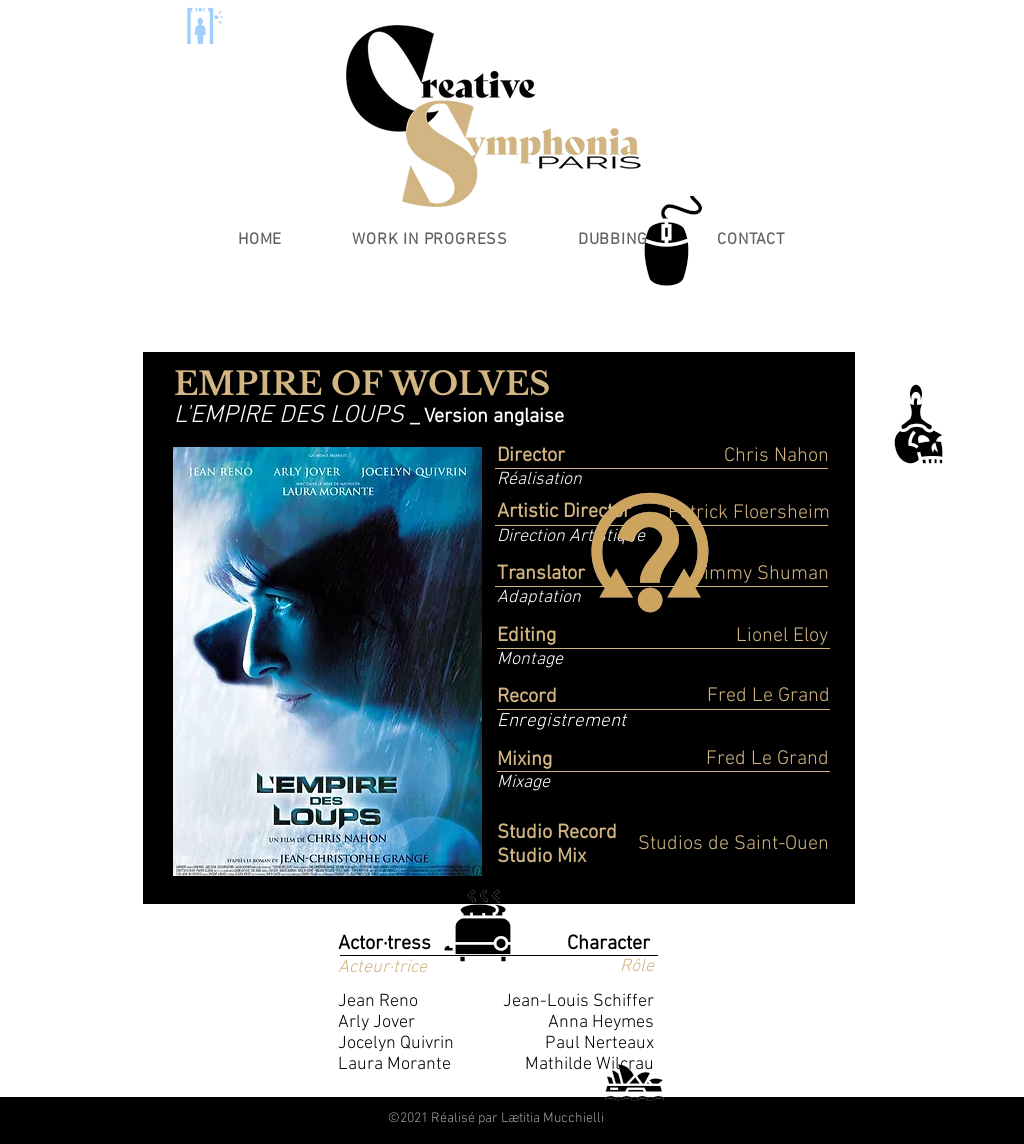 The image size is (1024, 1144). I want to click on indicates unknown or uncertain status, so click(649, 552).